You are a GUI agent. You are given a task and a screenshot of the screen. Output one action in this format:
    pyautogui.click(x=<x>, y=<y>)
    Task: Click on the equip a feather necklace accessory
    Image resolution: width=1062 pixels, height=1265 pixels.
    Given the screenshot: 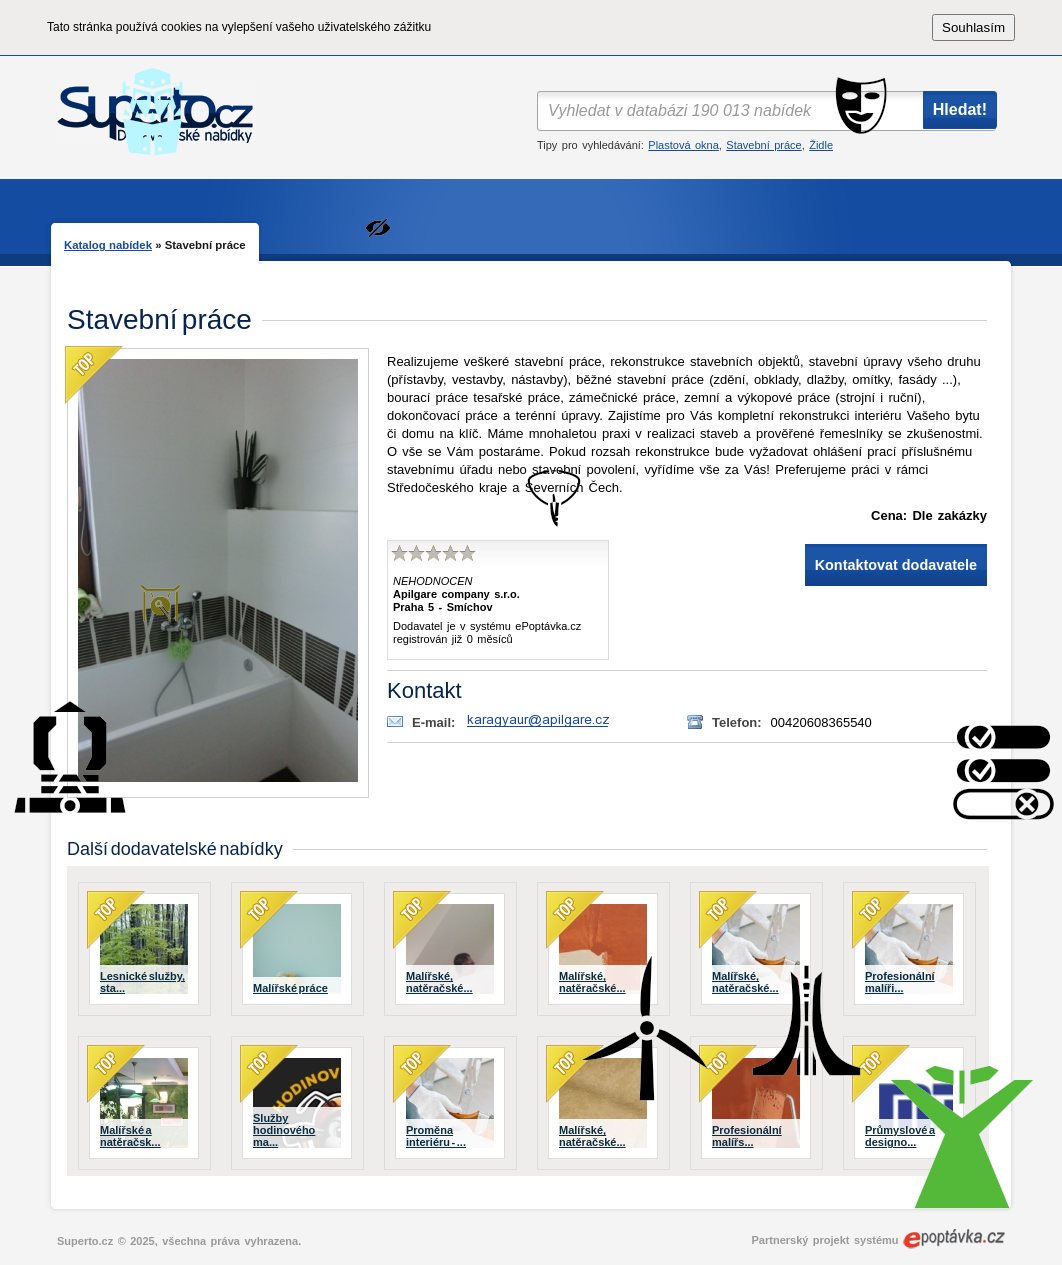 What is the action you would take?
    pyautogui.click(x=554, y=498)
    